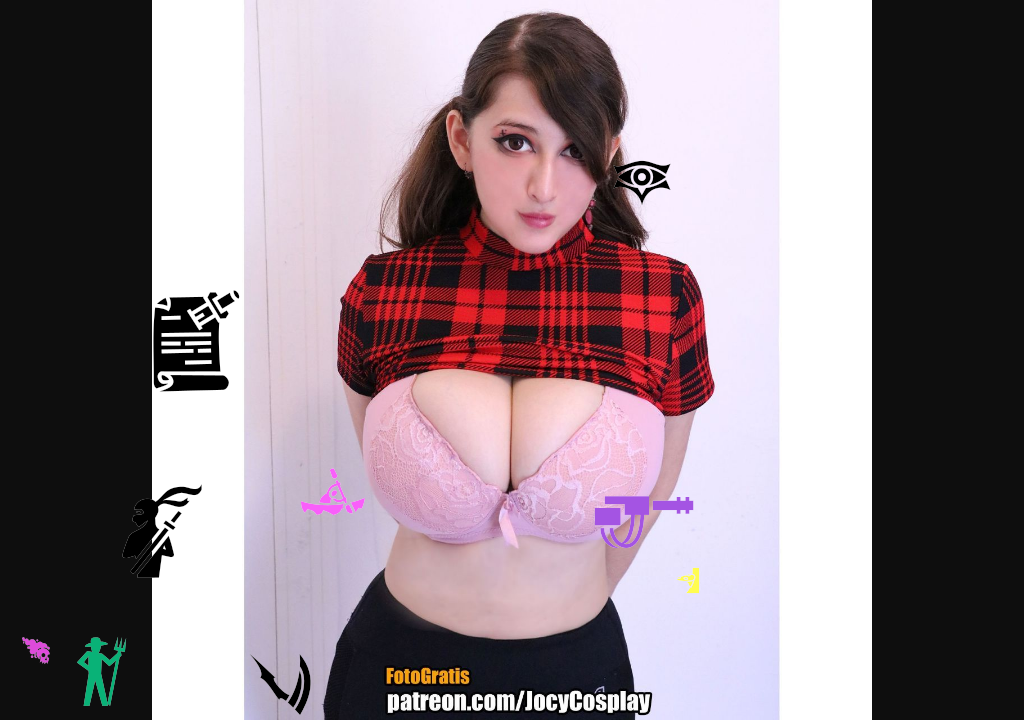 This screenshot has height=720, width=1024. Describe the element at coordinates (644, 509) in the screenshot. I see `select minigun weapon` at that location.